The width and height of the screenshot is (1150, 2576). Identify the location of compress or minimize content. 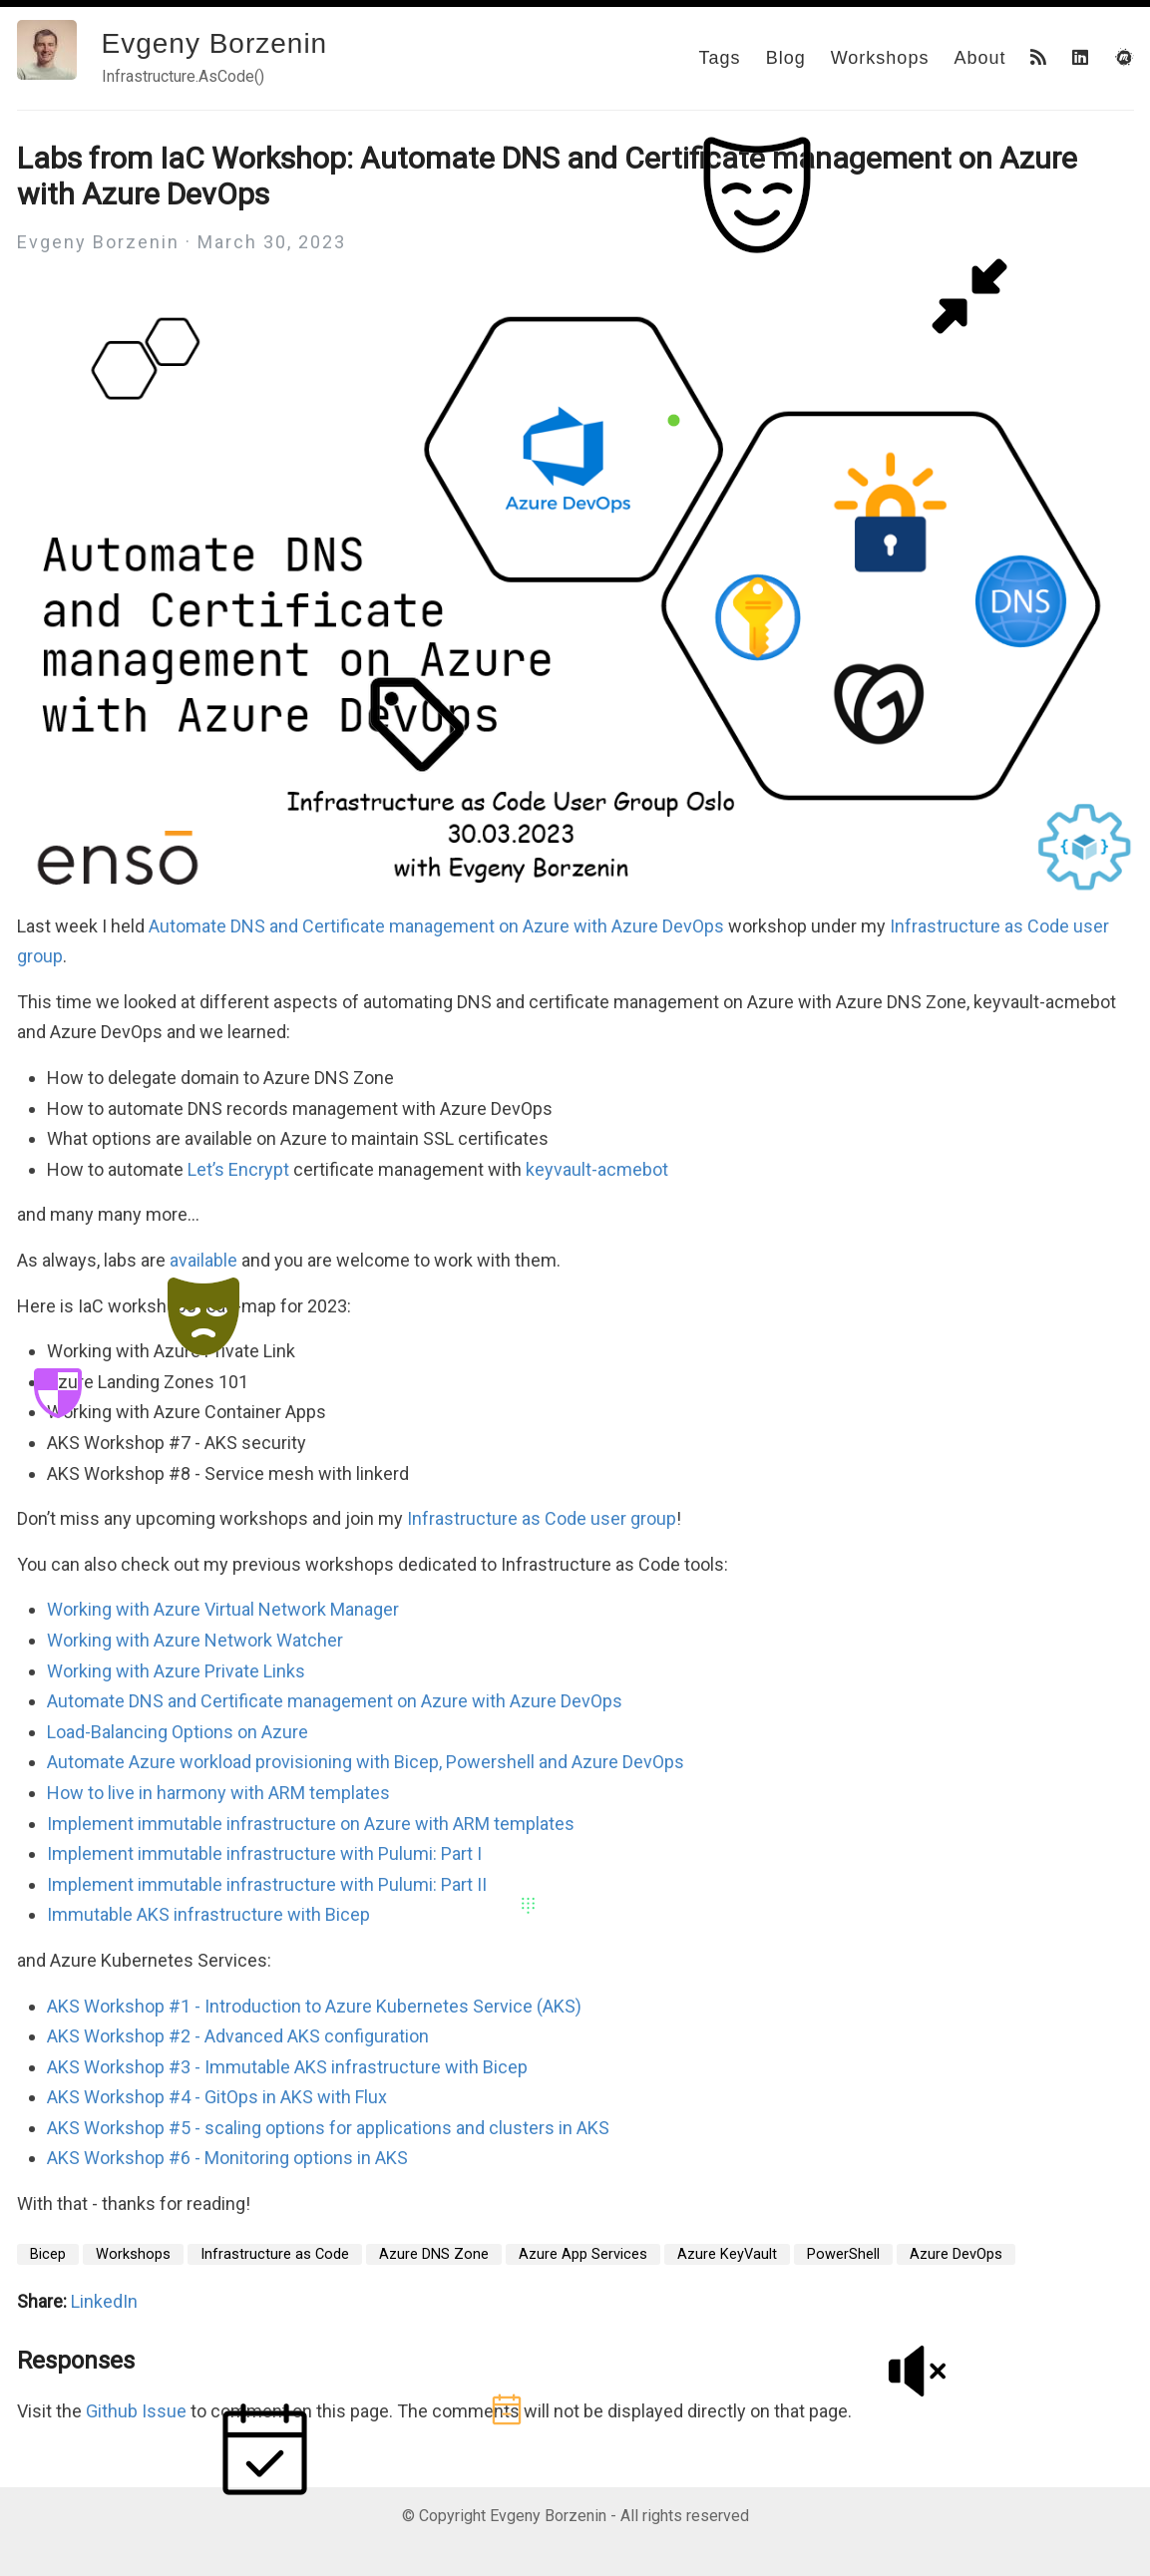
(969, 296).